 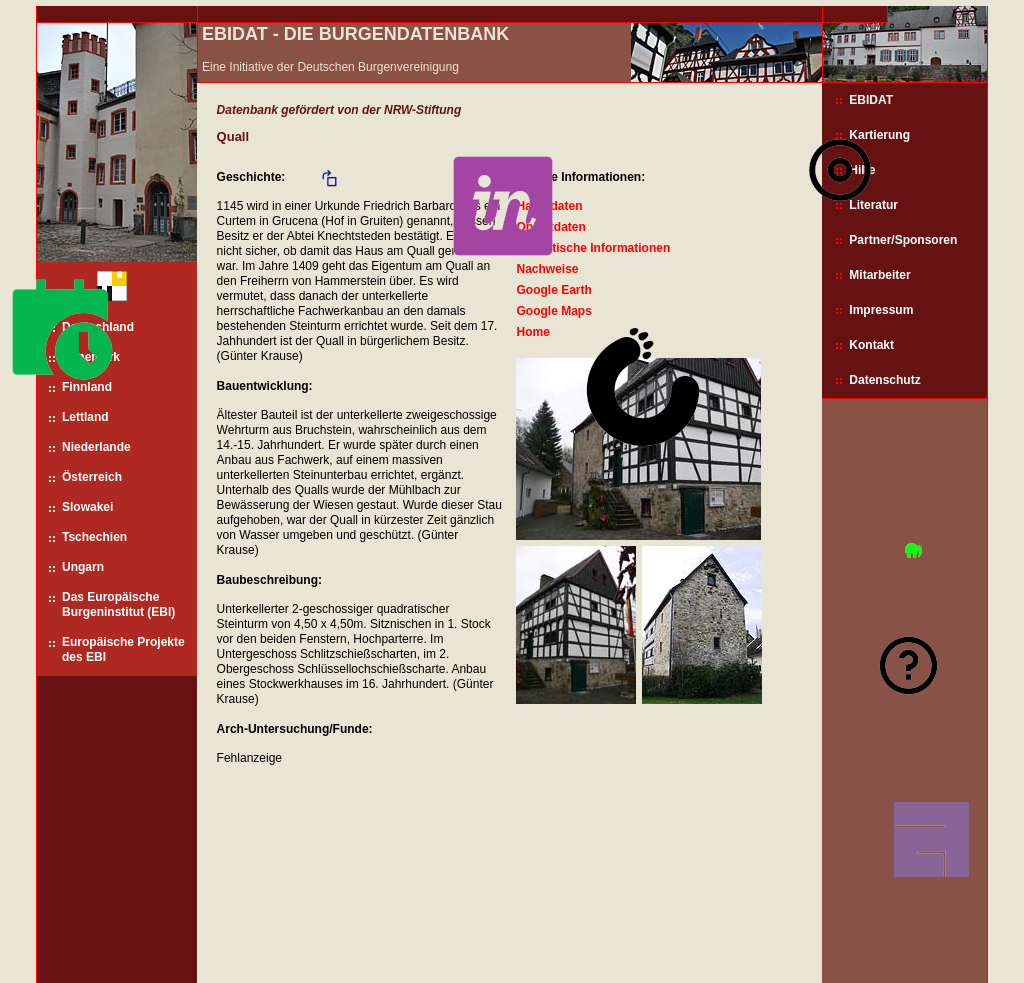 I want to click on rotate element clockwise, so click(x=329, y=178).